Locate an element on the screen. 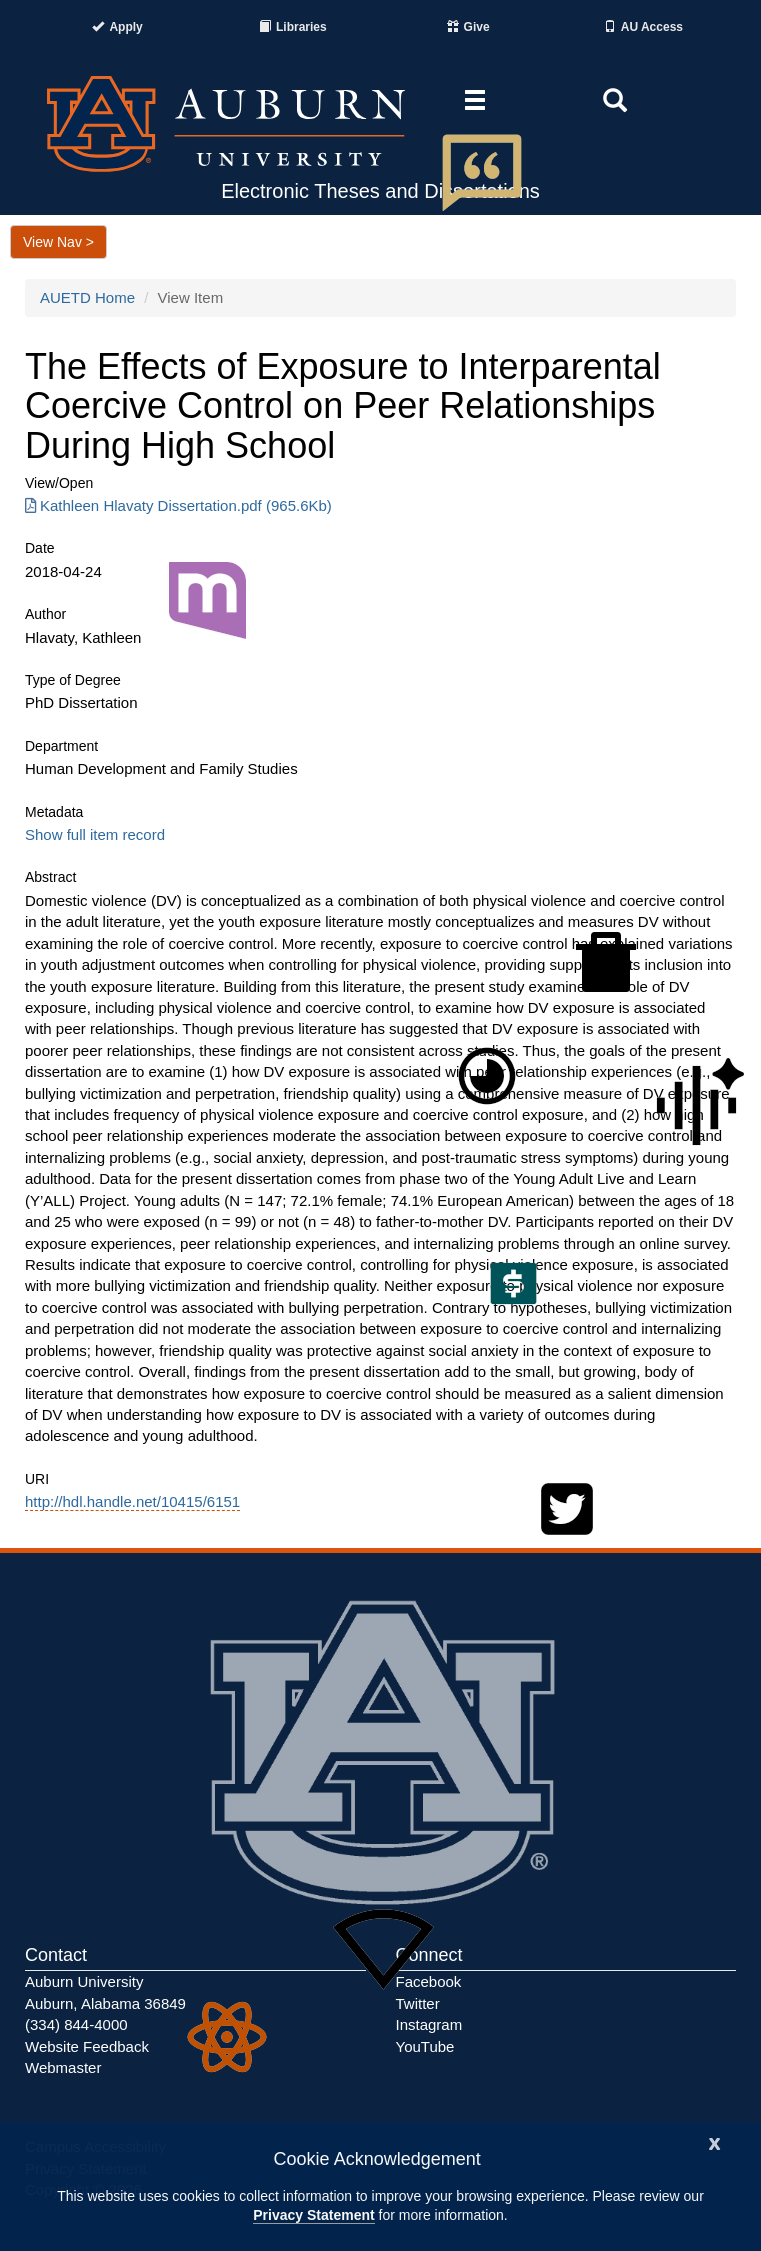 Image resolution: width=761 pixels, height=2251 pixels. indicates 75% progress complete is located at coordinates (487, 1076).